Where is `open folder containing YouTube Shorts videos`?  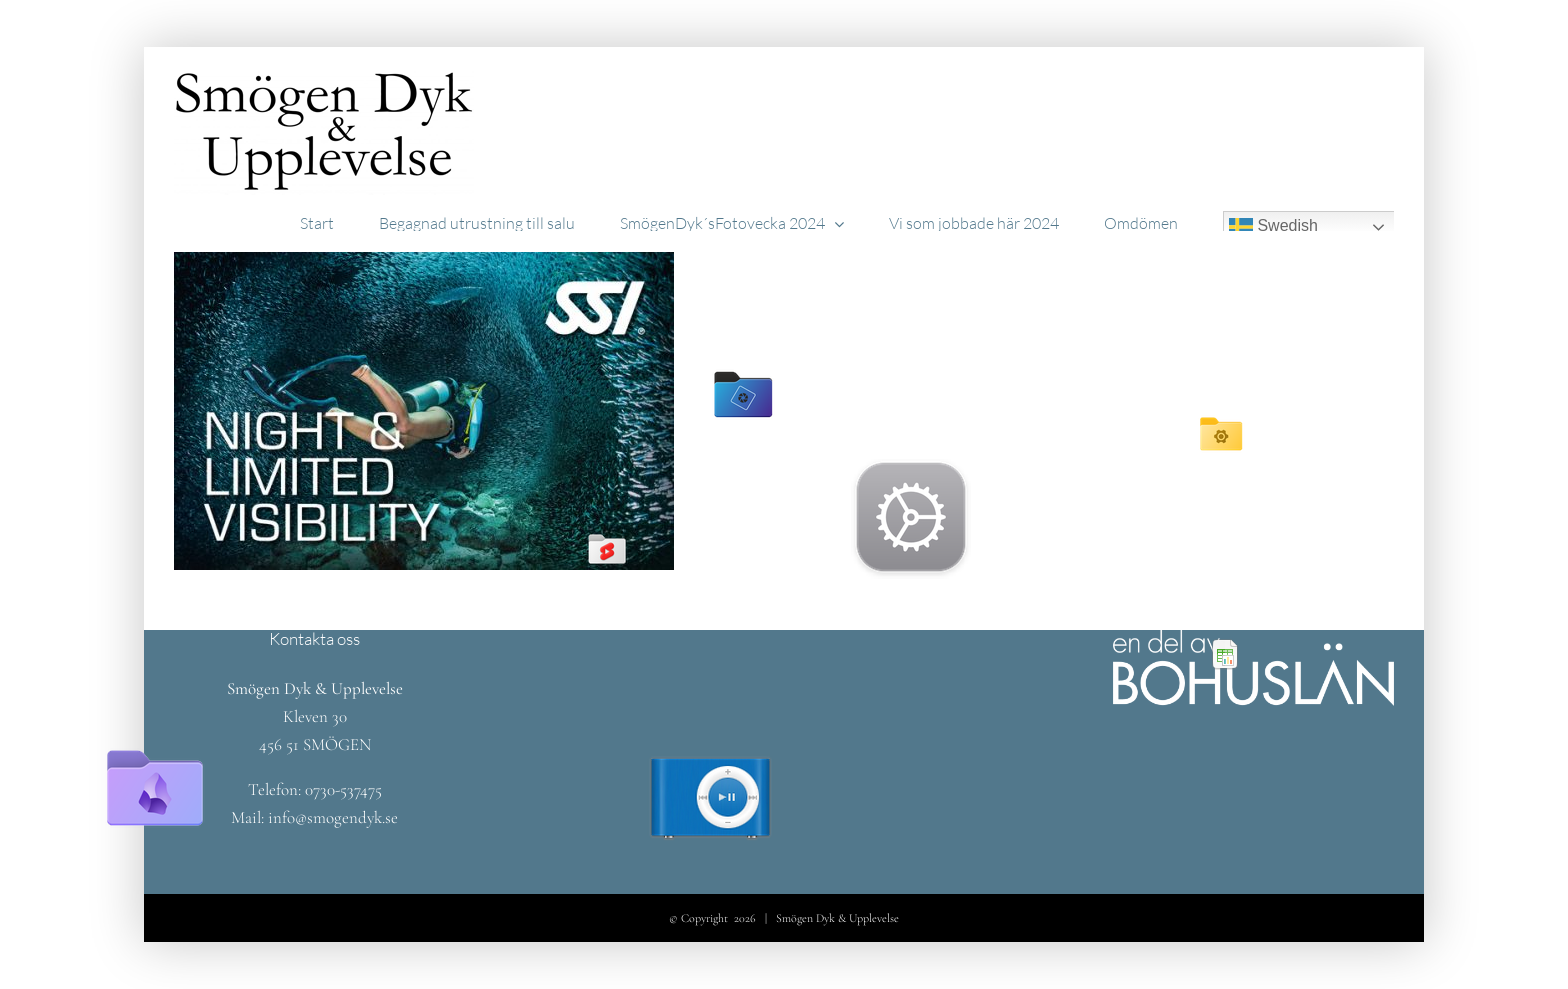 open folder containing YouTube Shorts videos is located at coordinates (607, 550).